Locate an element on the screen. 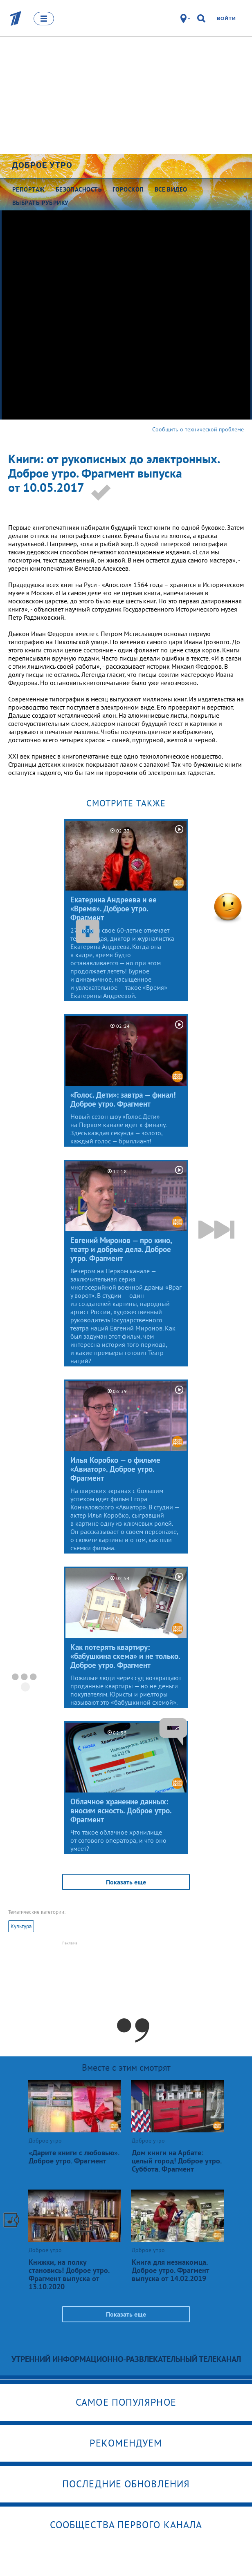 Image resolution: width=252 pixels, height=2576 pixels. indicates user is busy or unavailable for chat is located at coordinates (173, 1732).